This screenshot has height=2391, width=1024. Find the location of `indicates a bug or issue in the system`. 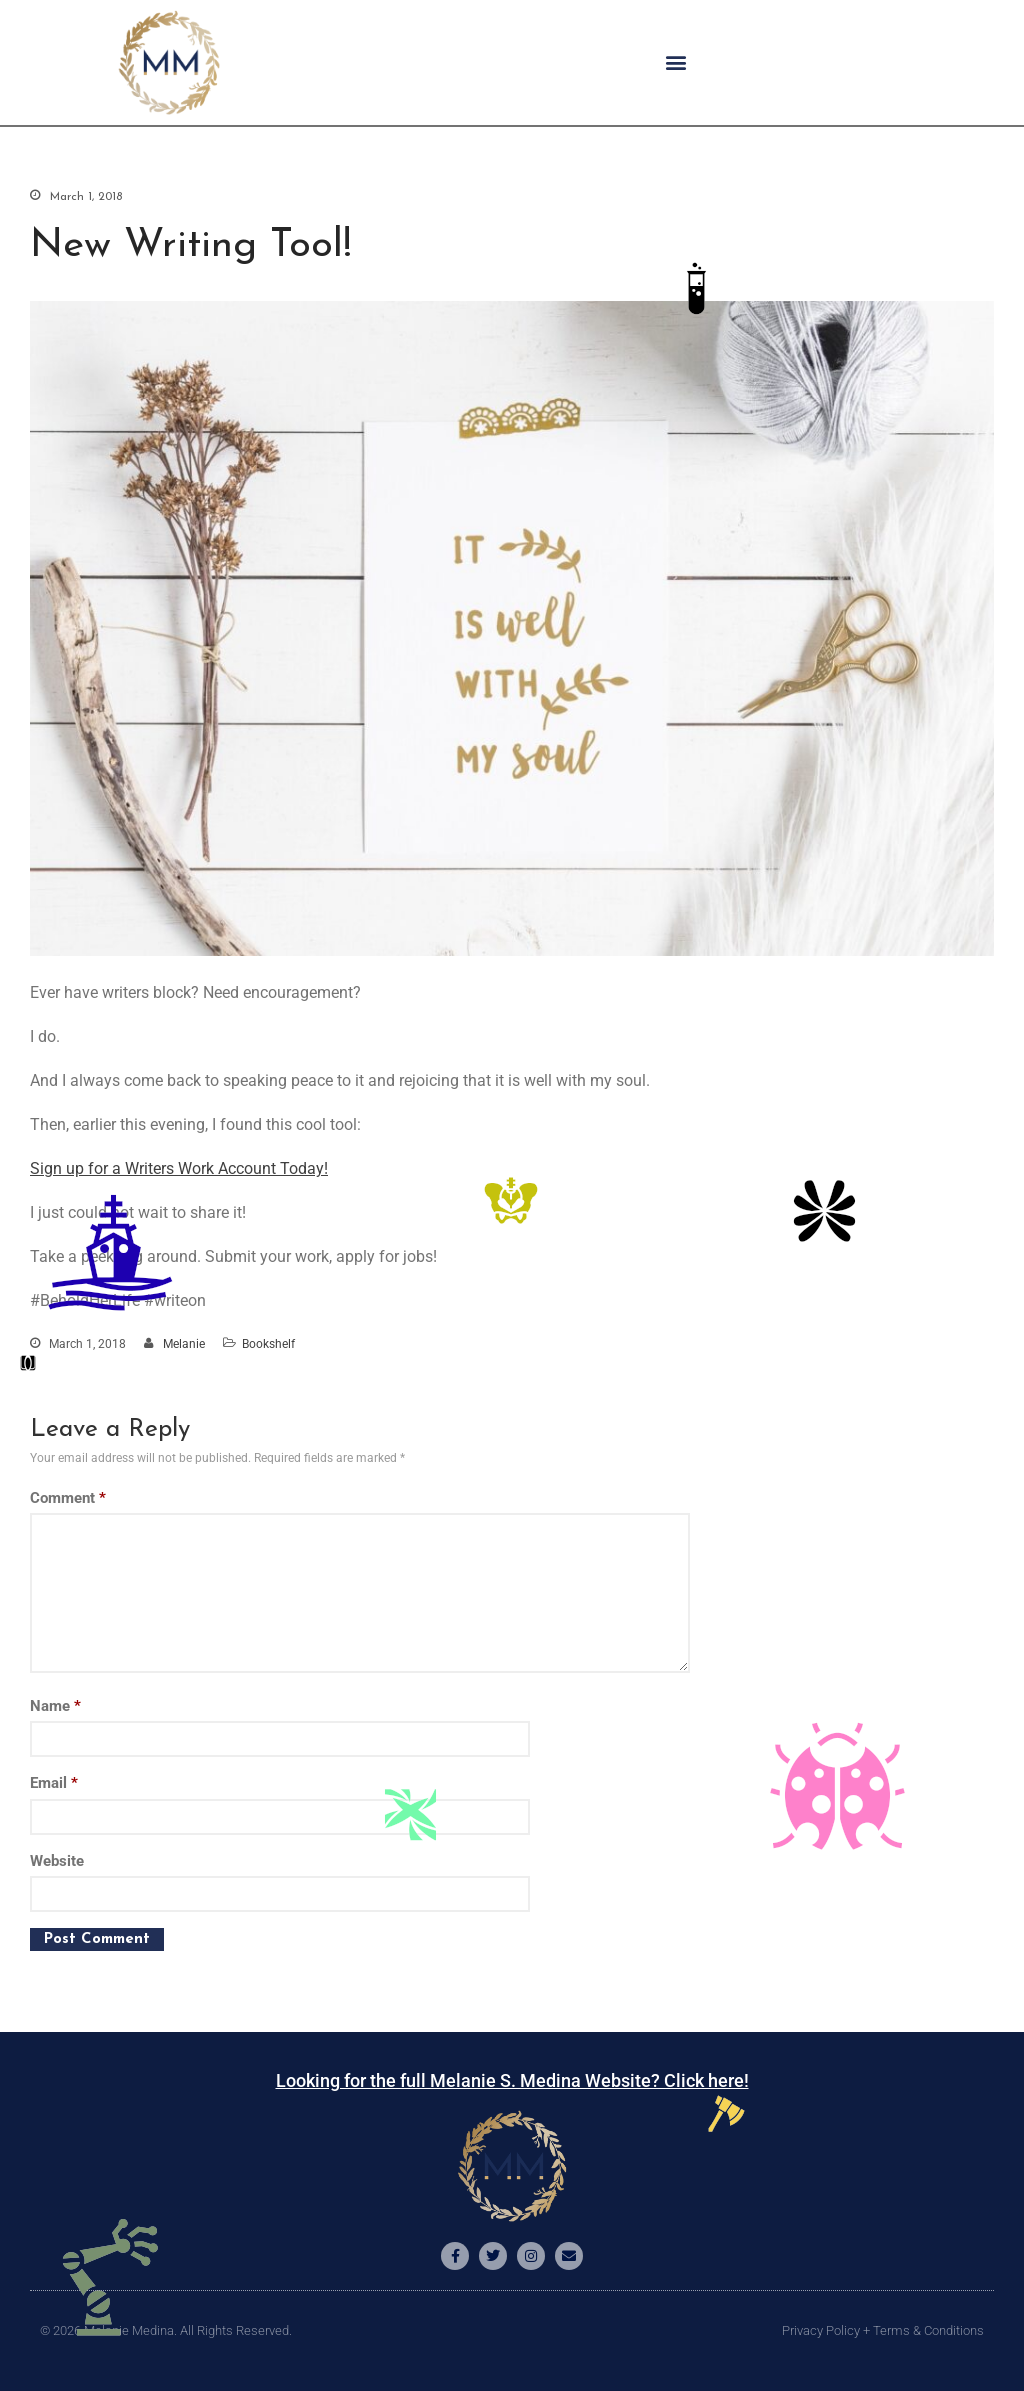

indicates a bug or issue in the system is located at coordinates (837, 1790).